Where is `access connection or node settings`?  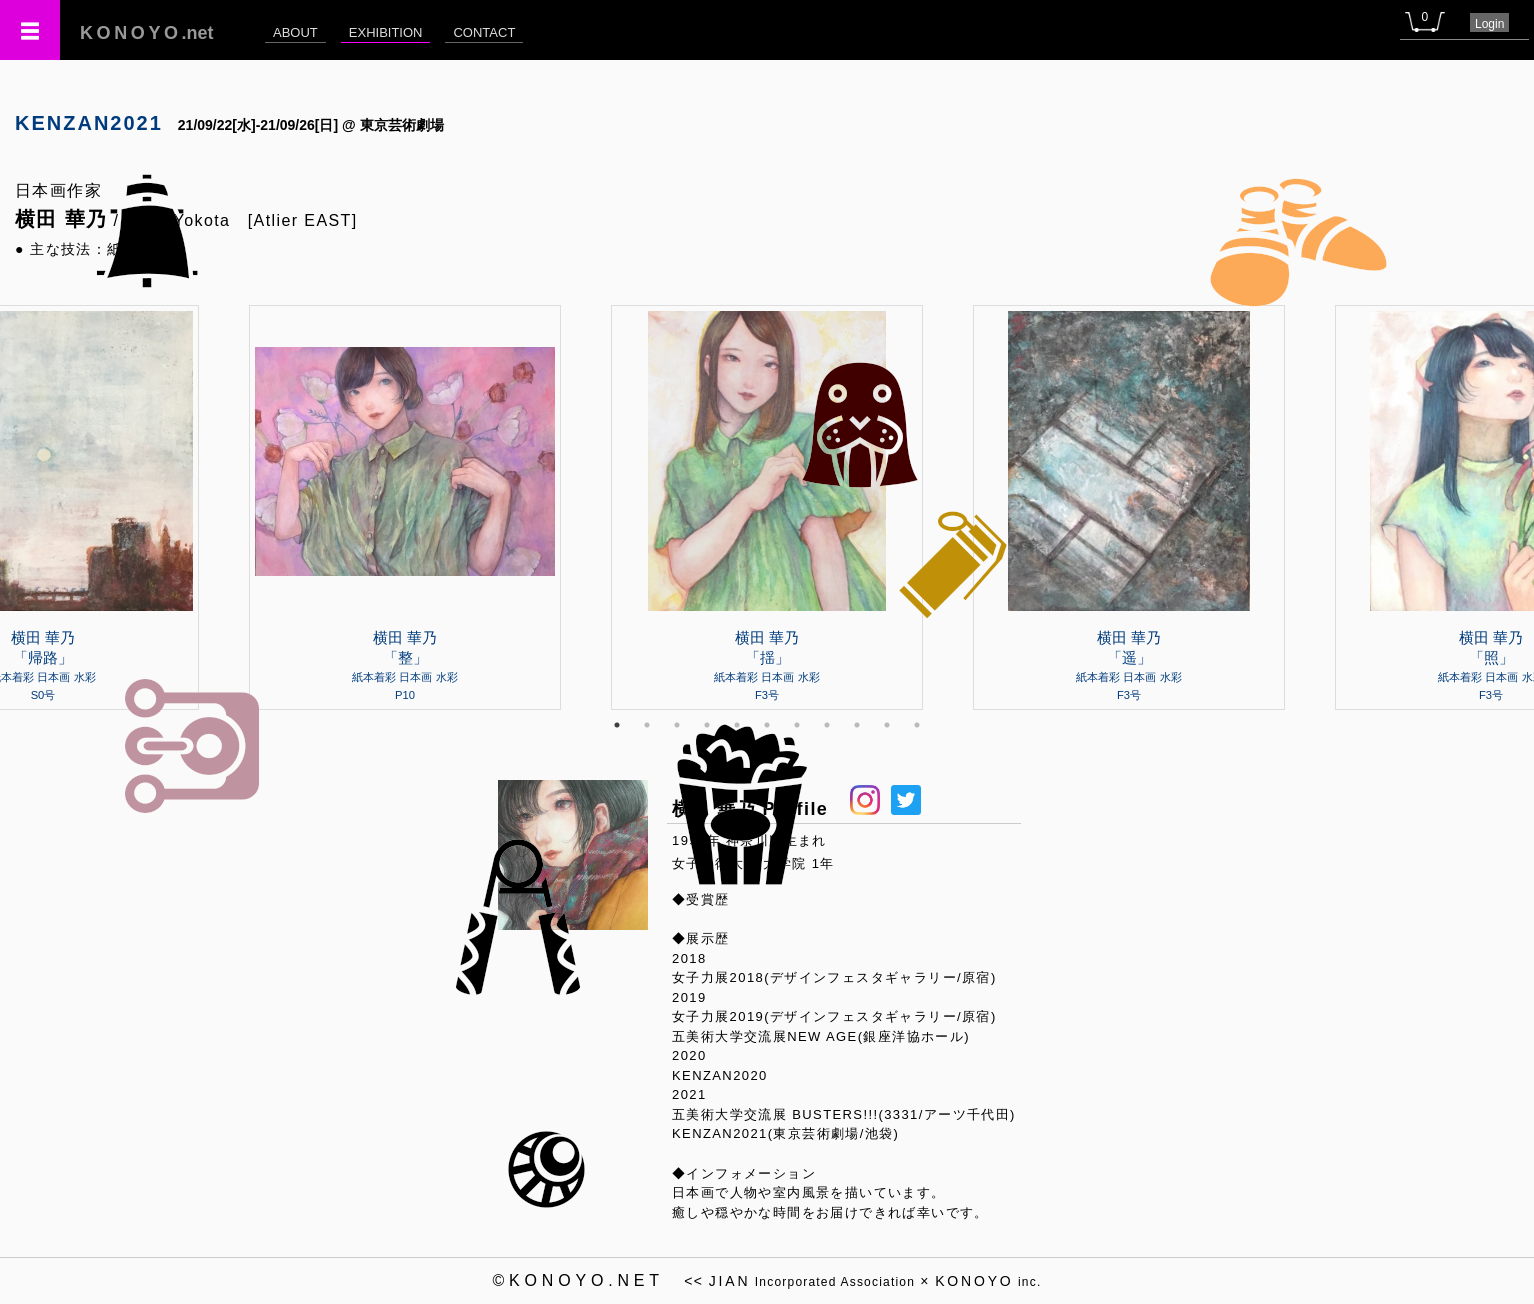
access connection or node settings is located at coordinates (192, 746).